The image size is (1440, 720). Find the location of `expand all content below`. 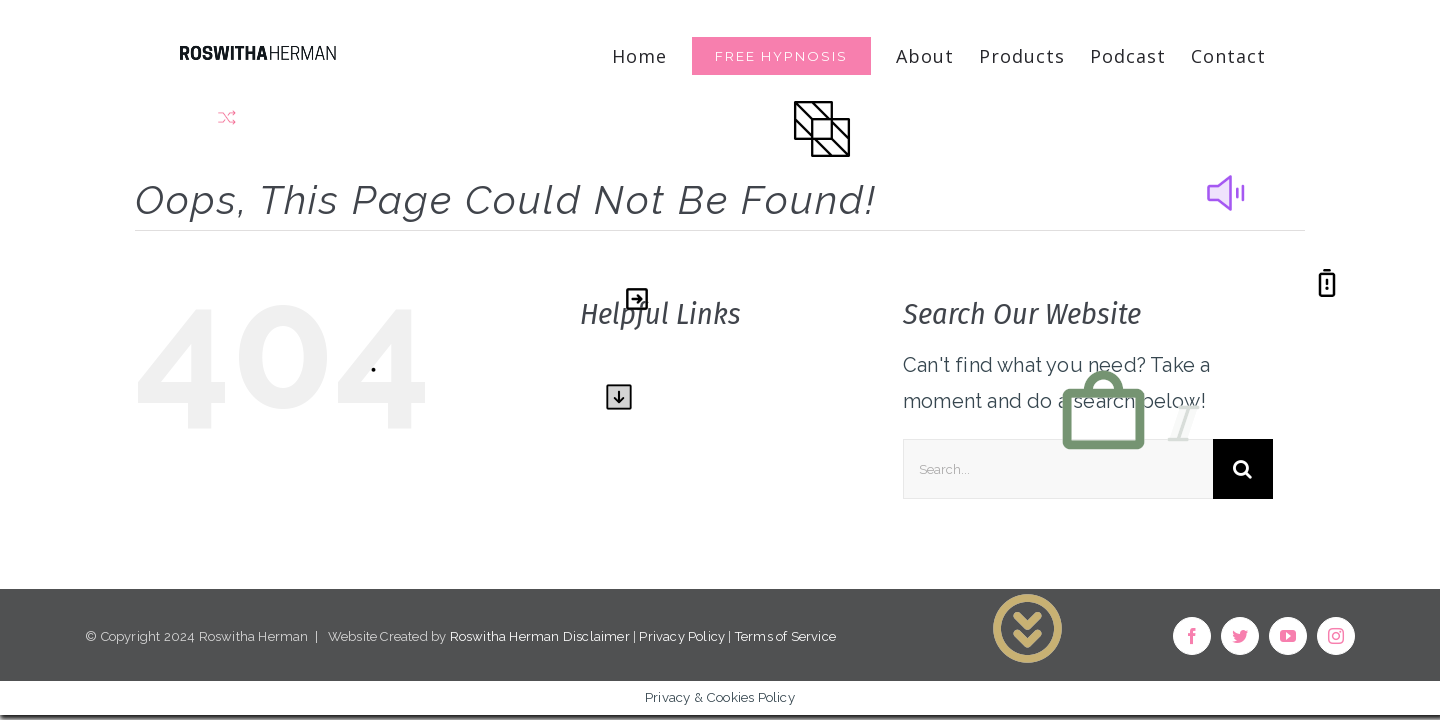

expand all content below is located at coordinates (1027, 628).